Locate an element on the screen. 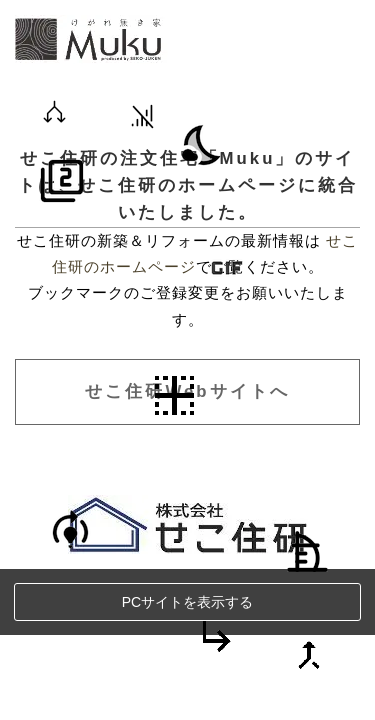 This screenshot has width=375, height=720. indicates 2 items selected or stacked is located at coordinates (62, 181).